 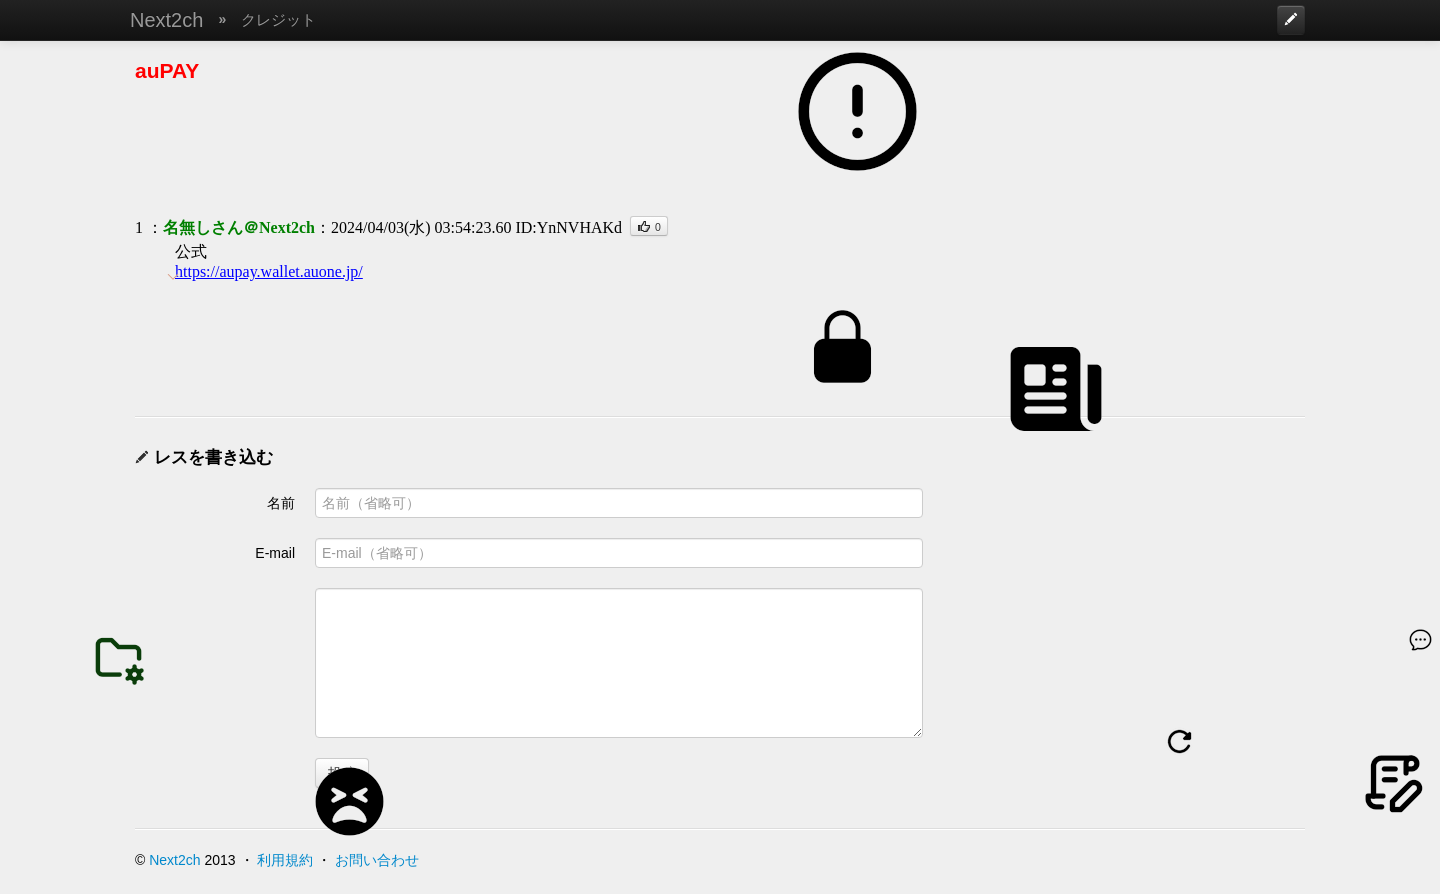 I want to click on expand a dropdown menu or collapsible section, so click(x=173, y=277).